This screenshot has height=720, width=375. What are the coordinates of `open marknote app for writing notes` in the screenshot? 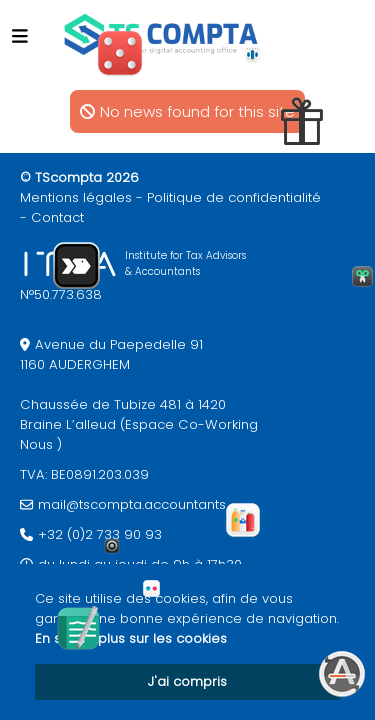 It's located at (78, 628).